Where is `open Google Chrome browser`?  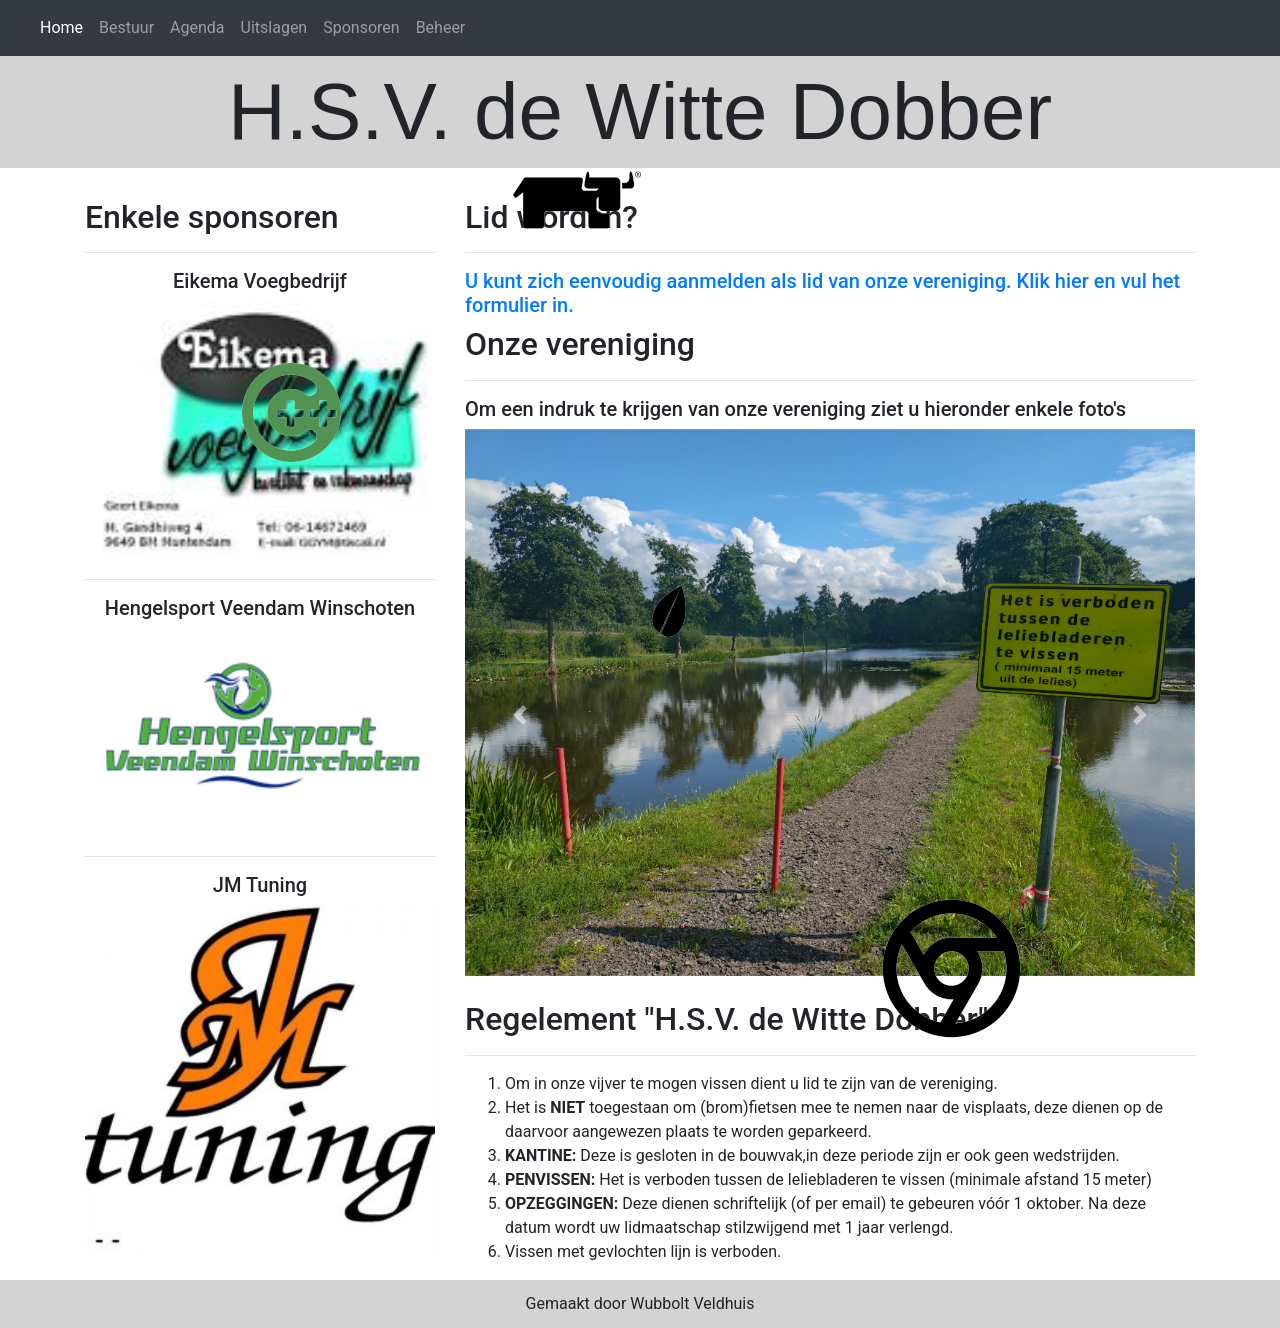 open Google Chrome browser is located at coordinates (951, 968).